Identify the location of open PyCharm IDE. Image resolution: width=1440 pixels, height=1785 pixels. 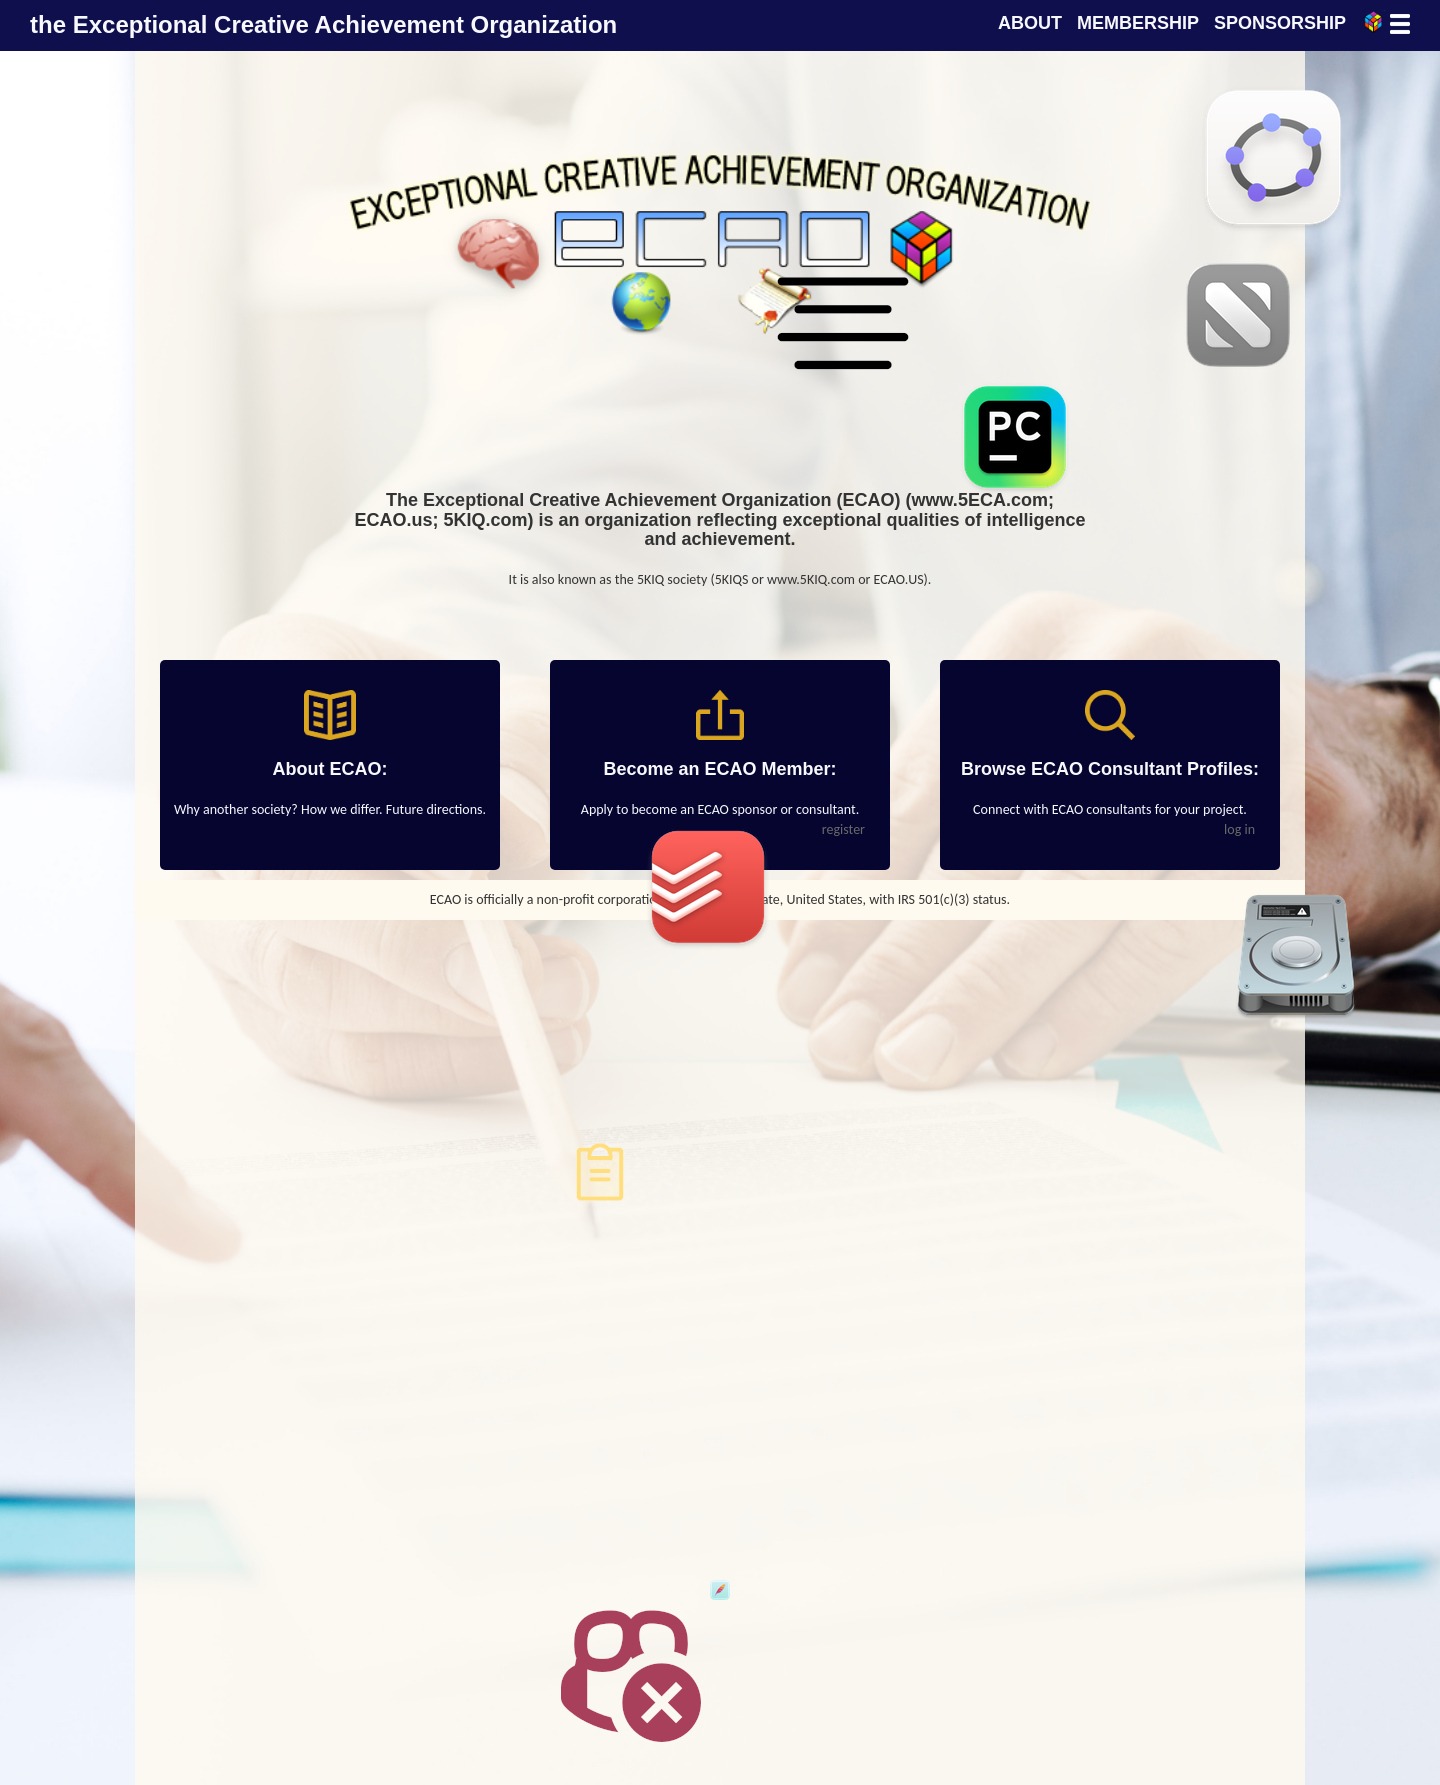
(1015, 437).